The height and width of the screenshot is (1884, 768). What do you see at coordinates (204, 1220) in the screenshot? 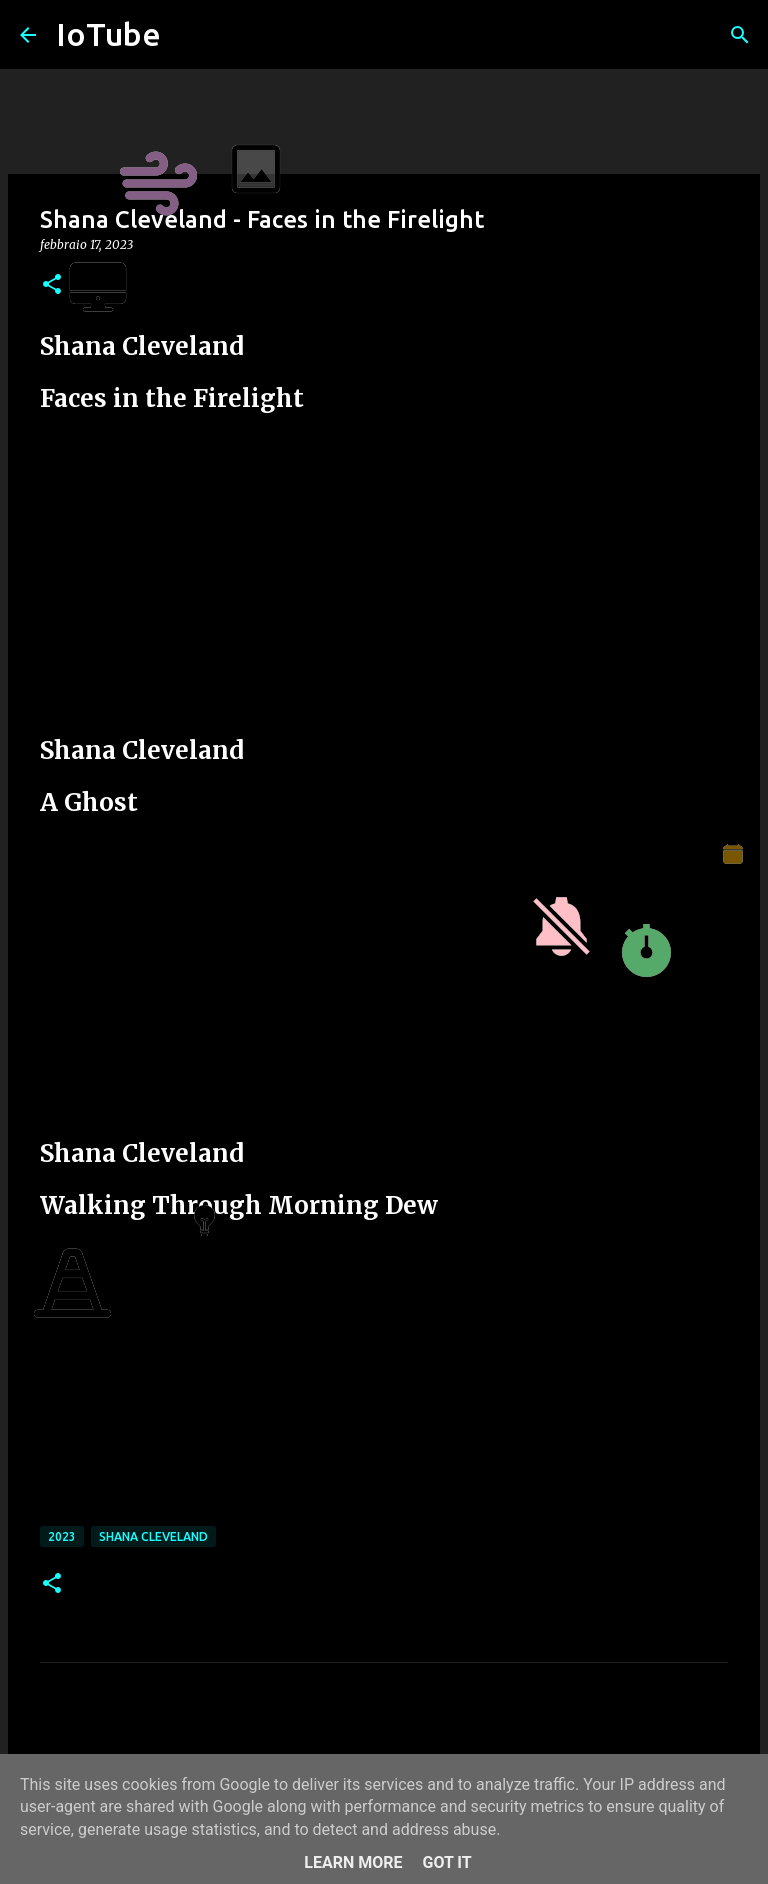
I see `access tips or suggestions` at bounding box center [204, 1220].